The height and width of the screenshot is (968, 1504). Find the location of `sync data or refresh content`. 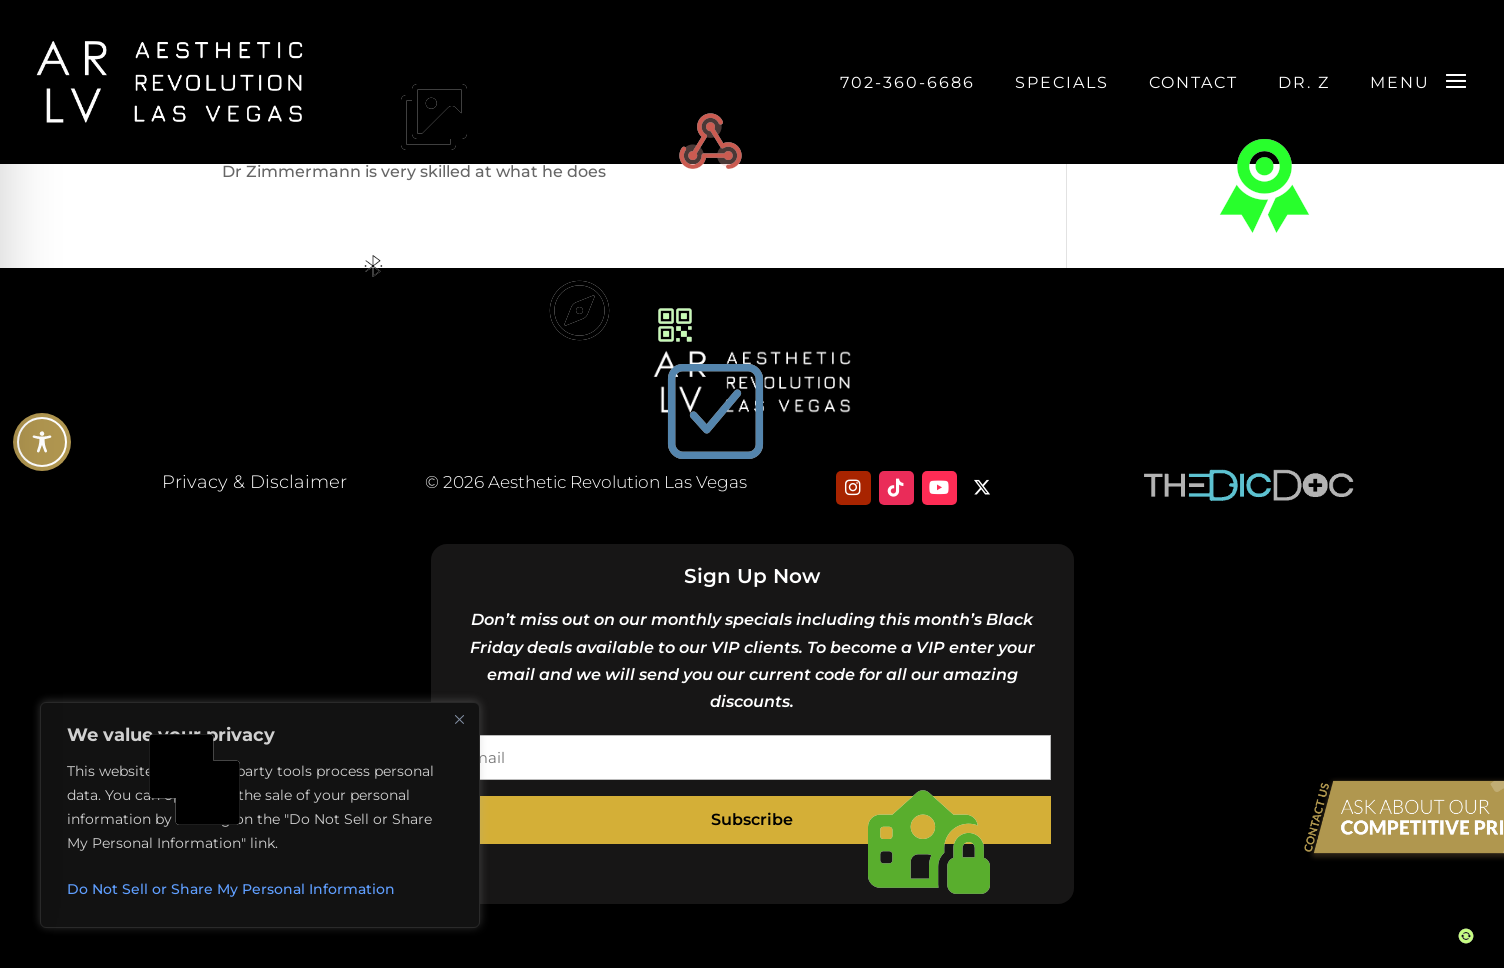

sync data or refresh content is located at coordinates (1466, 936).